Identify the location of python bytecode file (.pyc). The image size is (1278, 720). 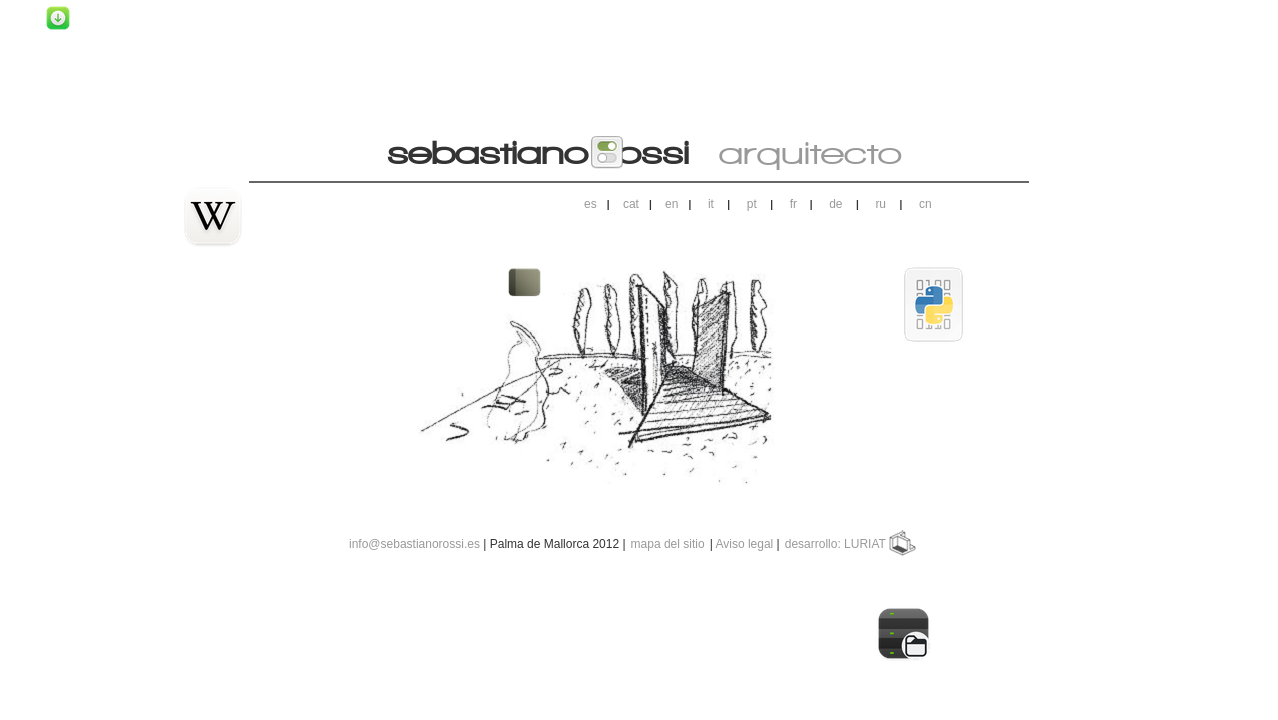
(933, 304).